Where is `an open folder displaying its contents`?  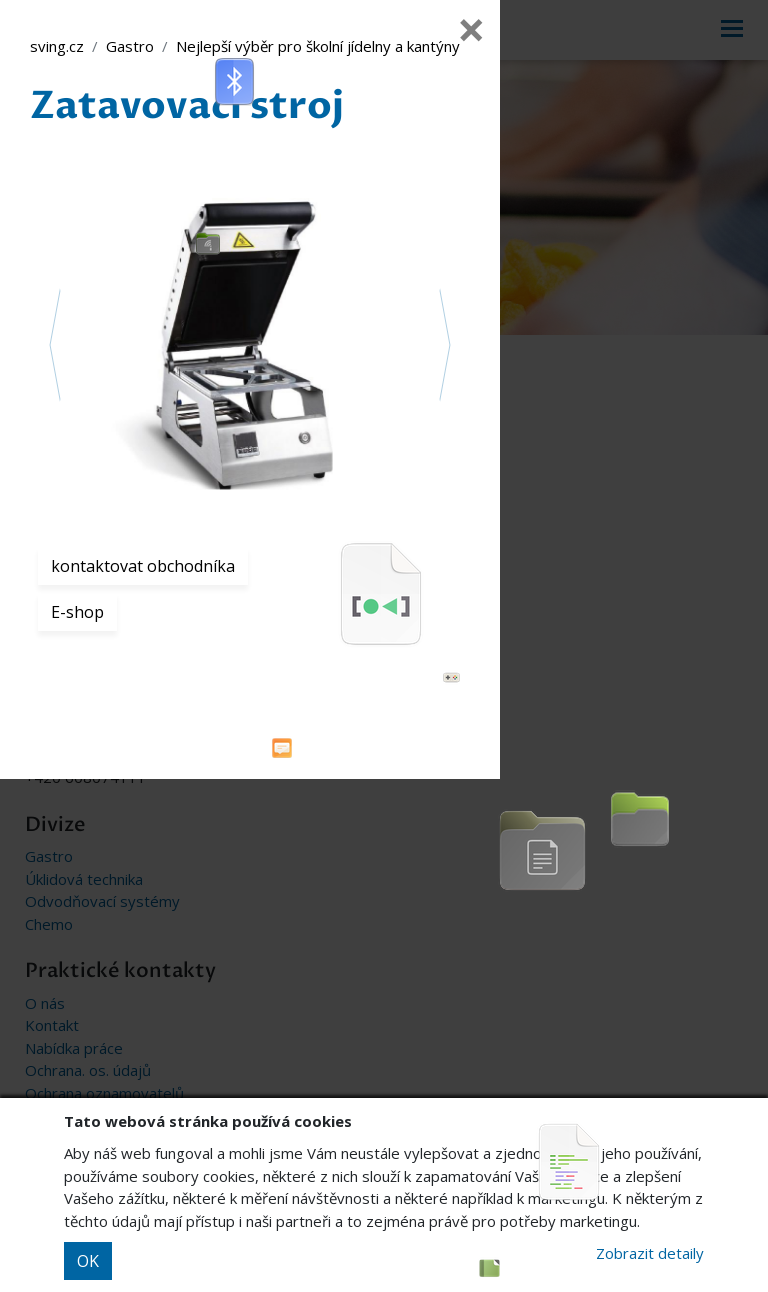 an open folder displaying its contents is located at coordinates (640, 819).